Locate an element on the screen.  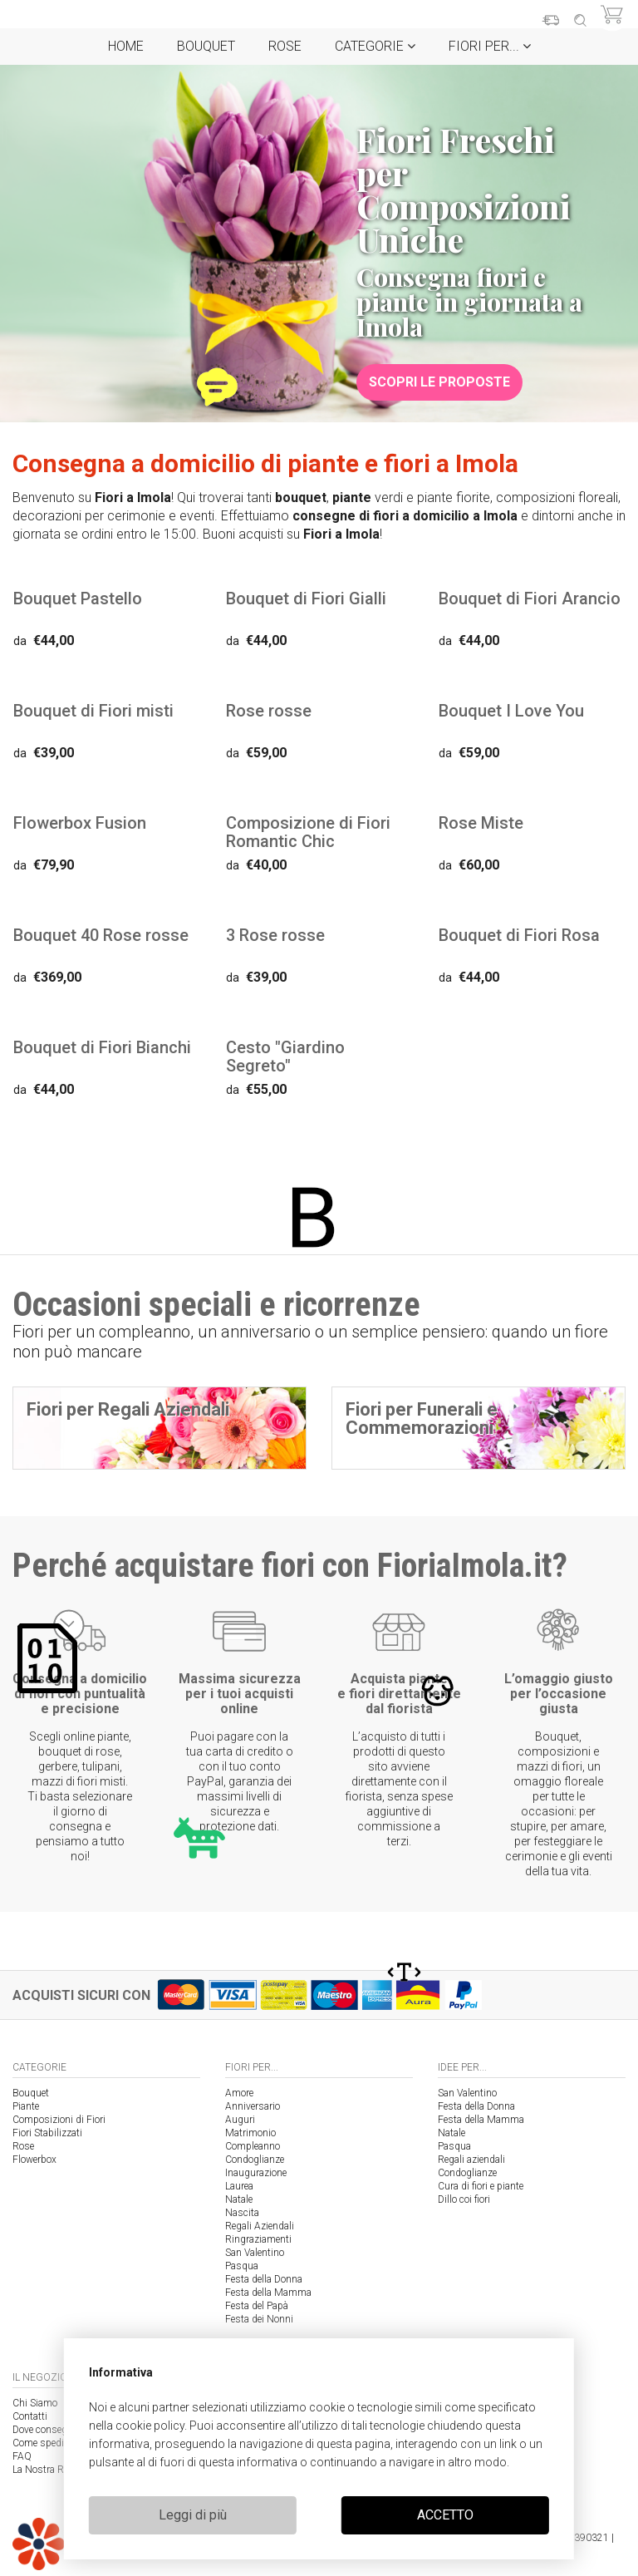
represents the Democratic Party affiliation is located at coordinates (199, 1838).